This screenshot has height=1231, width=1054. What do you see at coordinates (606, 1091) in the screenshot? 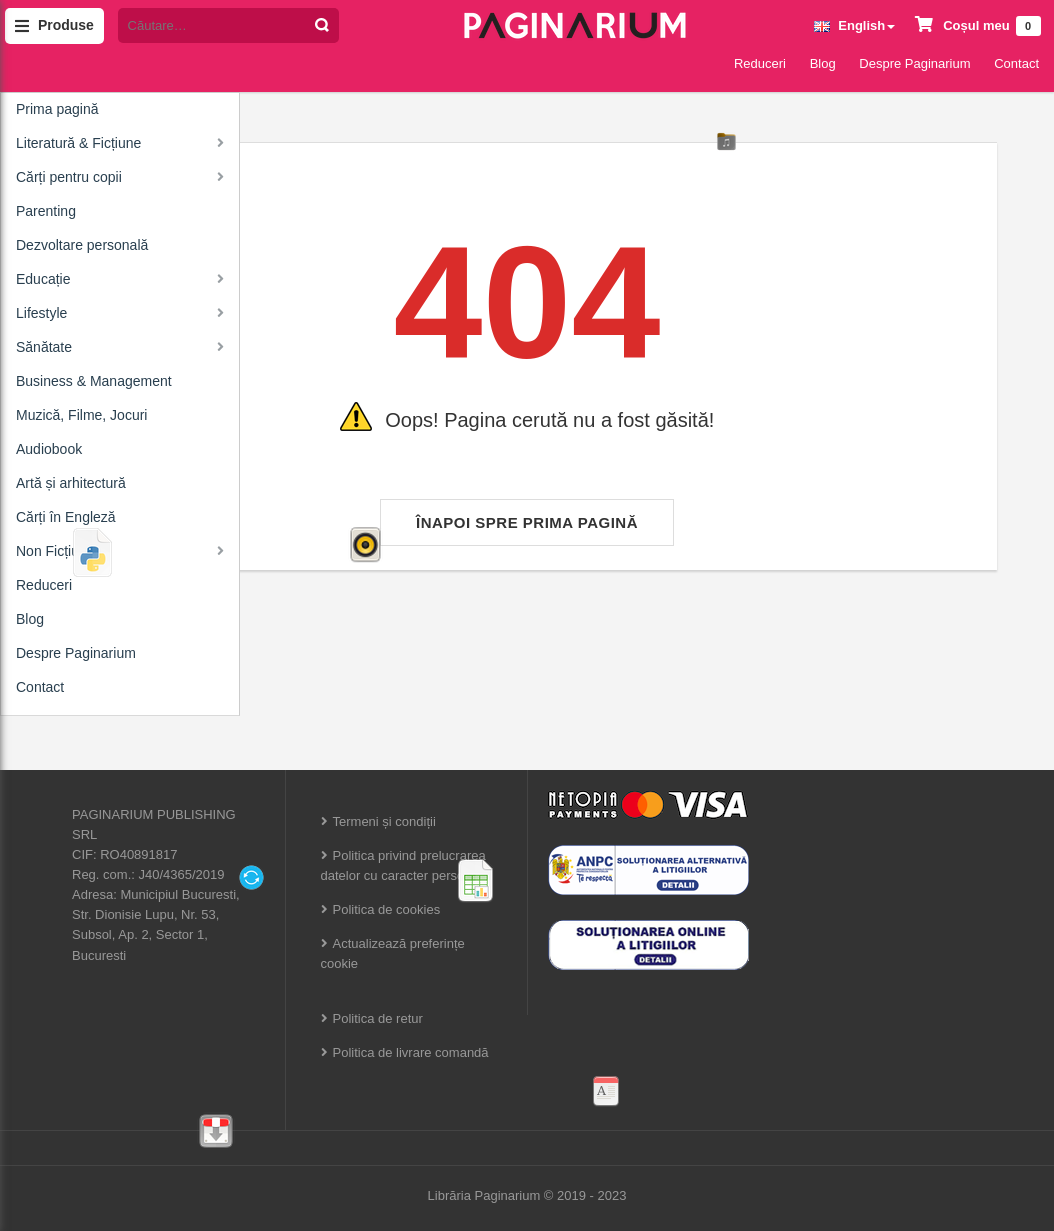
I see `open the gnome books e-reader application` at bounding box center [606, 1091].